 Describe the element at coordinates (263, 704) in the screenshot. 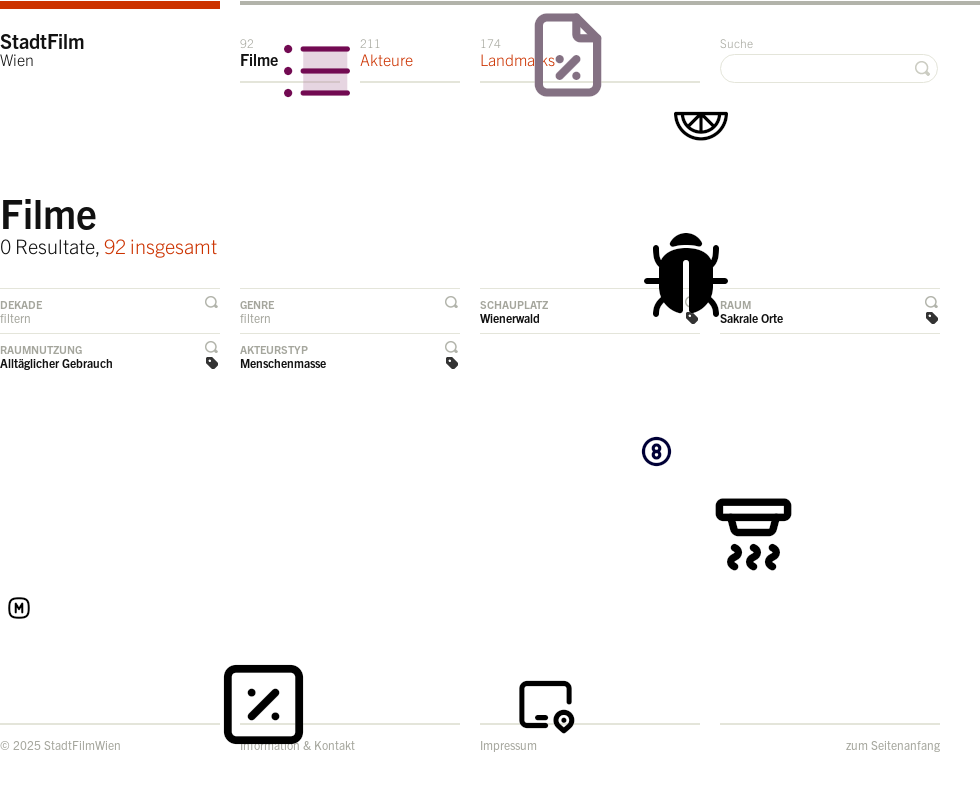

I see `view or apply a discount` at that location.